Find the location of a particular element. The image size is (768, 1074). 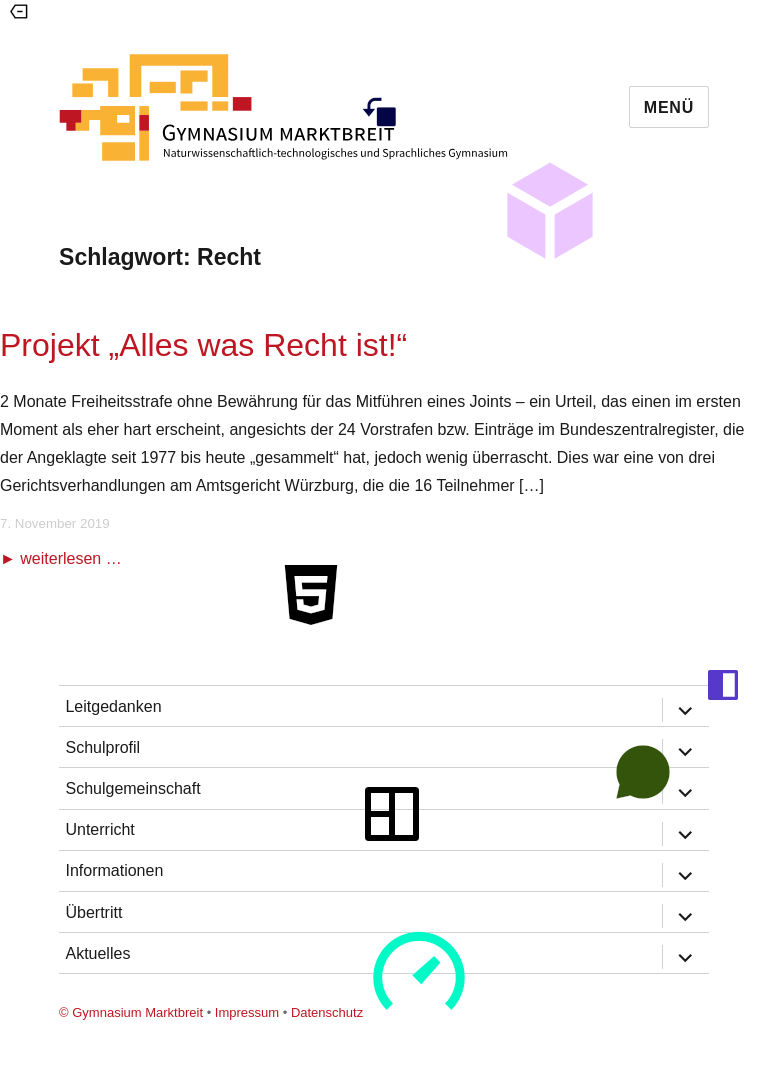

rotate object counterclockwise is located at coordinates (380, 112).